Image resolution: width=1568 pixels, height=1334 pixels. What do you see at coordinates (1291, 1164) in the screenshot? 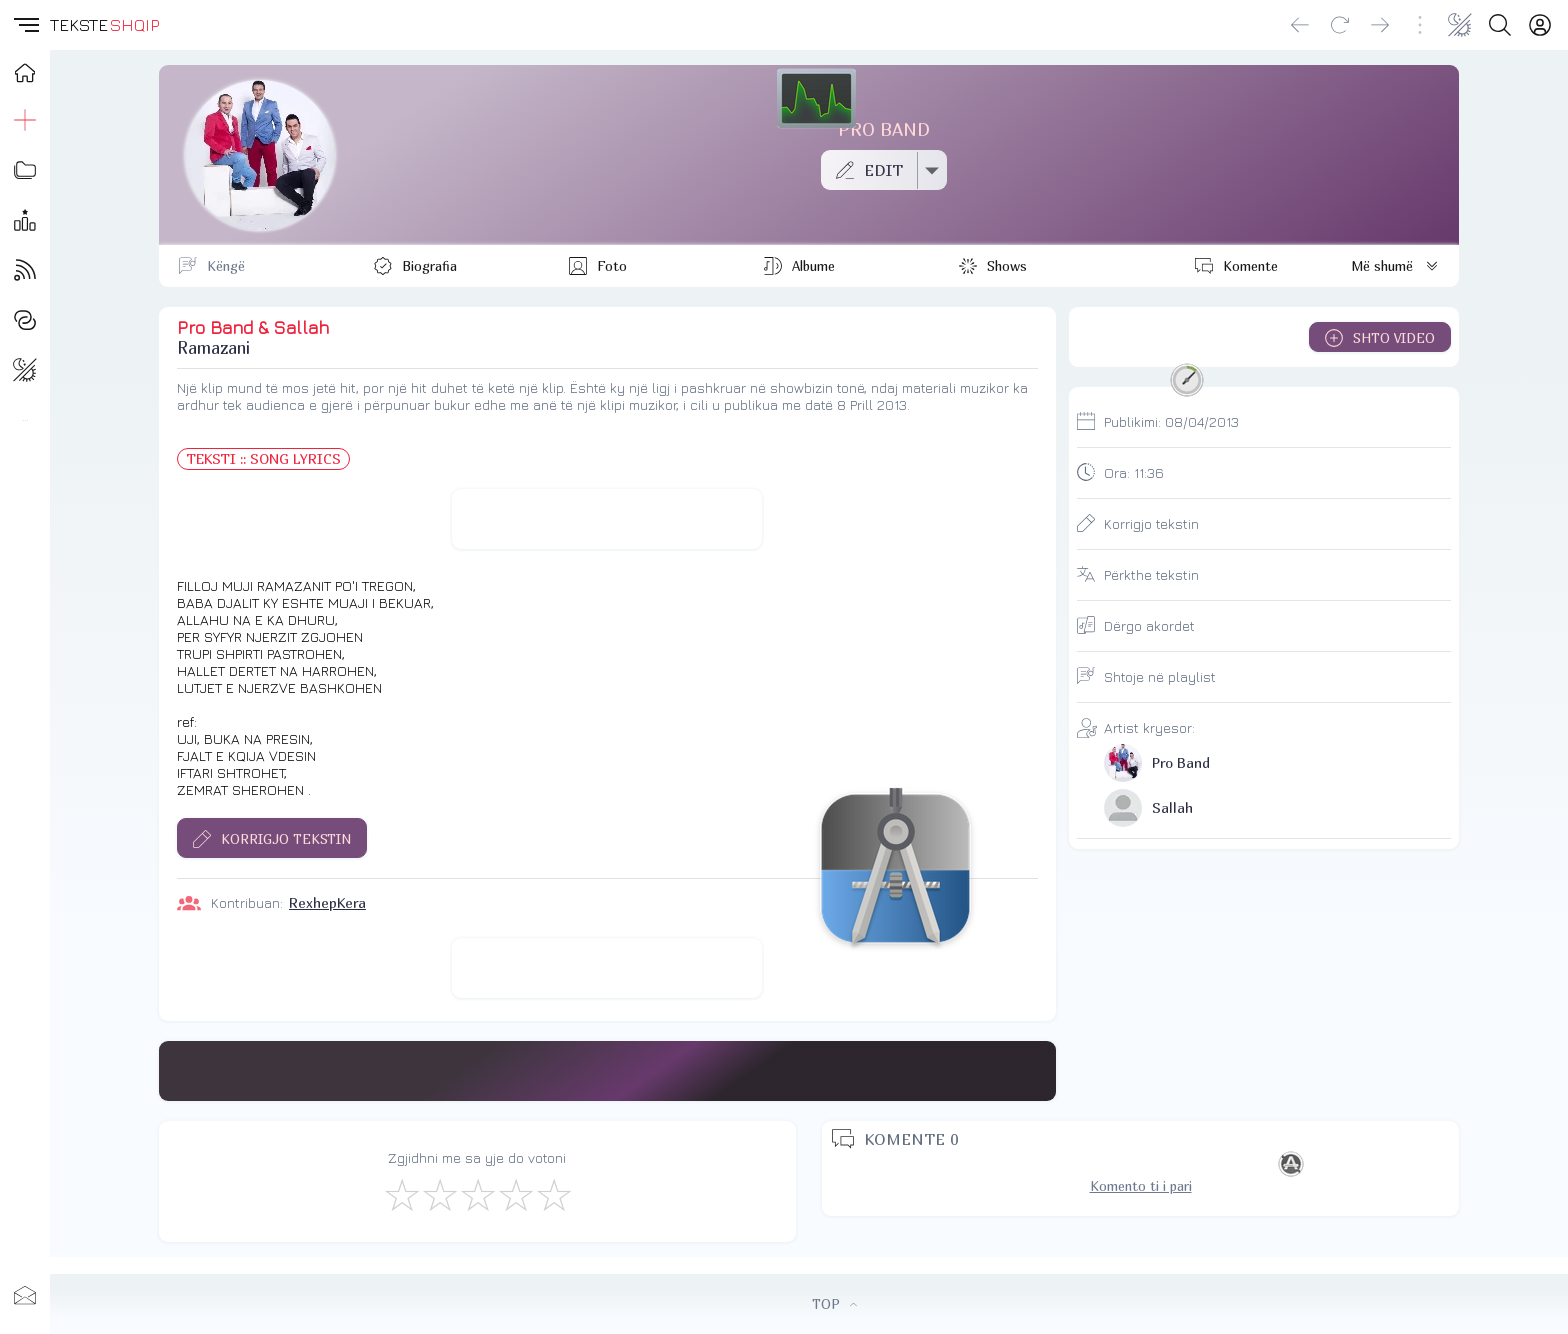
I see `open the software updater application` at bounding box center [1291, 1164].